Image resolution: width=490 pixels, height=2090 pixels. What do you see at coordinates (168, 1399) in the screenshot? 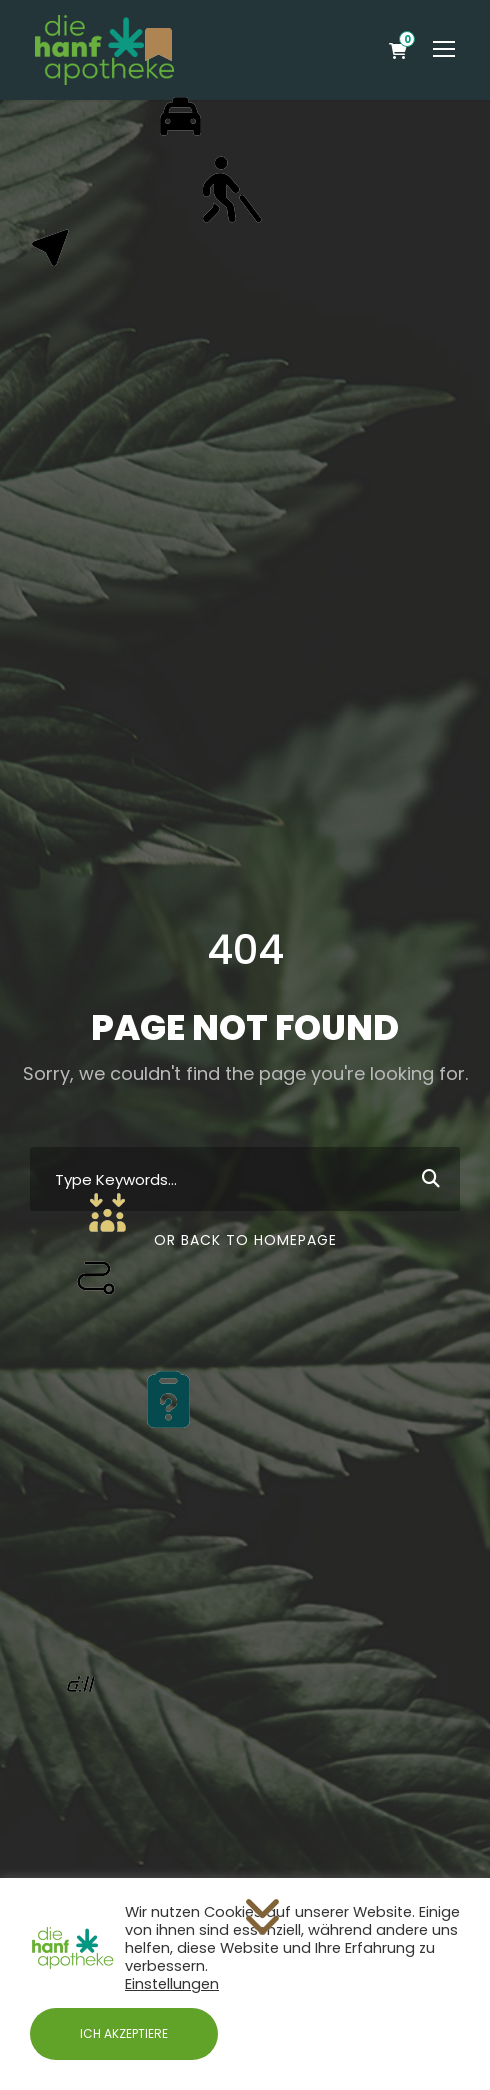
I see `view unanswered or pending form questions` at bounding box center [168, 1399].